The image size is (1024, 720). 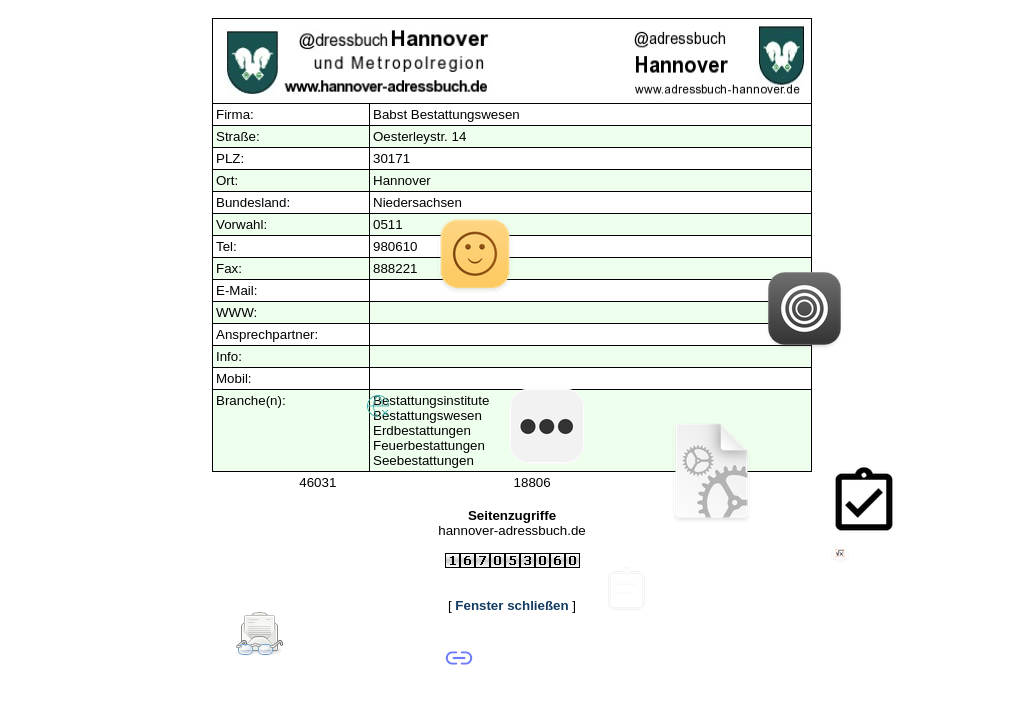 What do you see at coordinates (547, 426) in the screenshot?
I see `view other applications or categories` at bounding box center [547, 426].